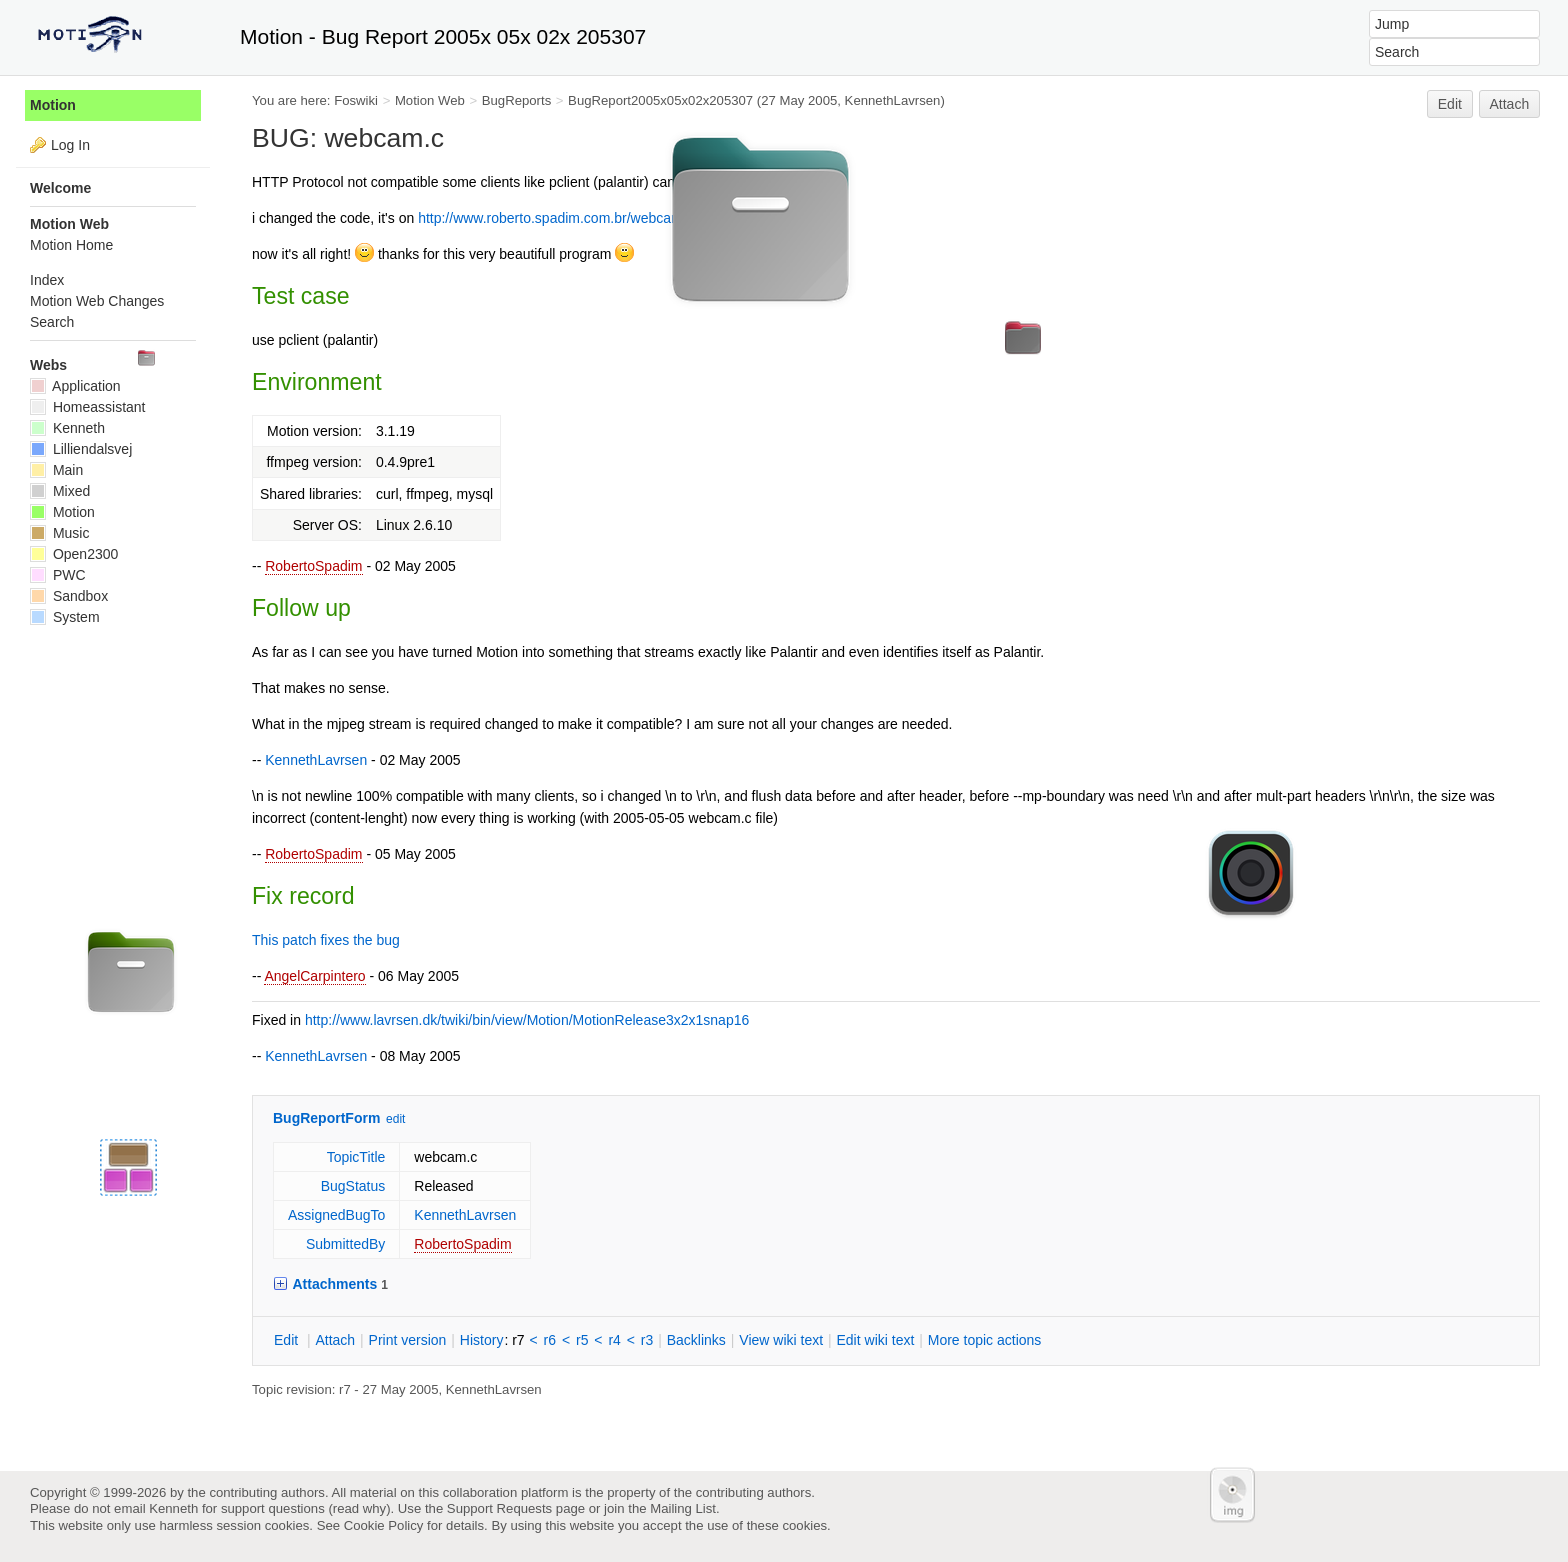 The image size is (1568, 1562). I want to click on open DaVinci Resolve color grading panels, so click(1251, 873).